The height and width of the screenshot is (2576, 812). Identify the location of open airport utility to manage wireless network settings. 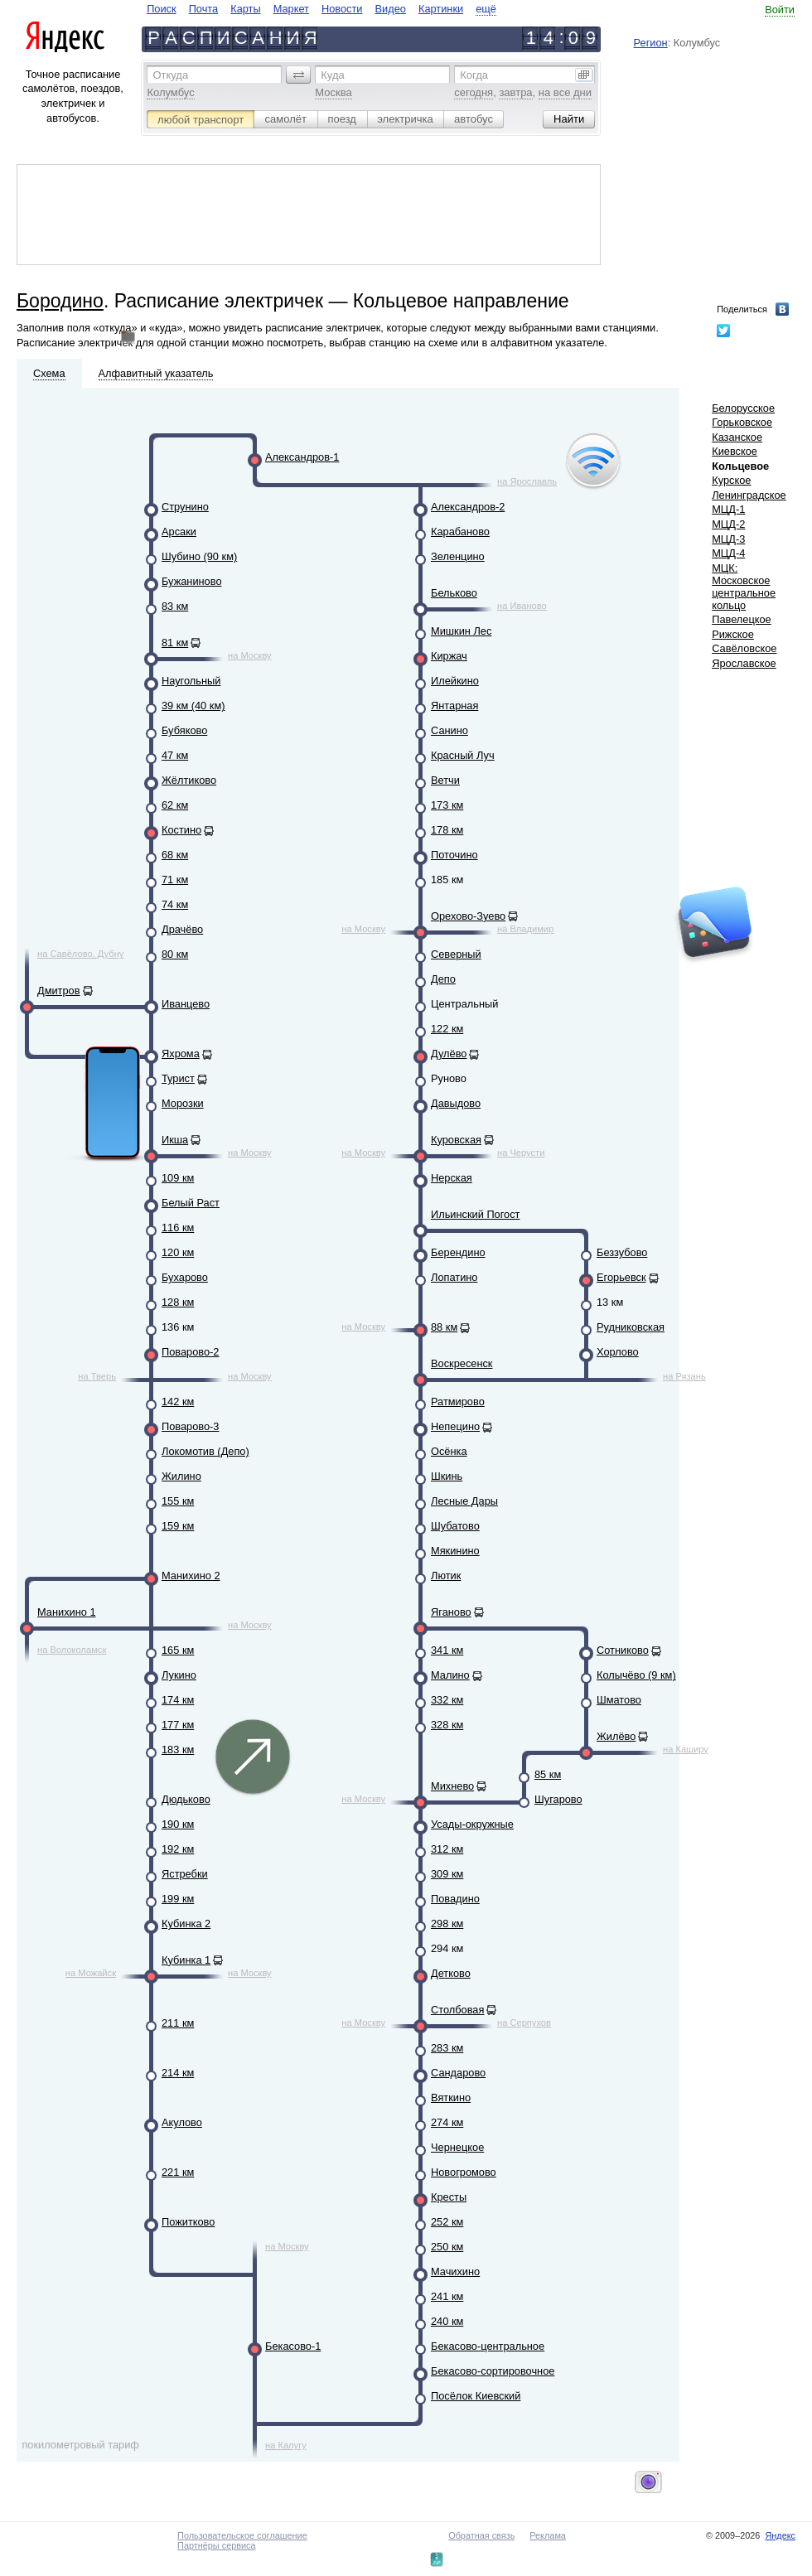
(593, 460).